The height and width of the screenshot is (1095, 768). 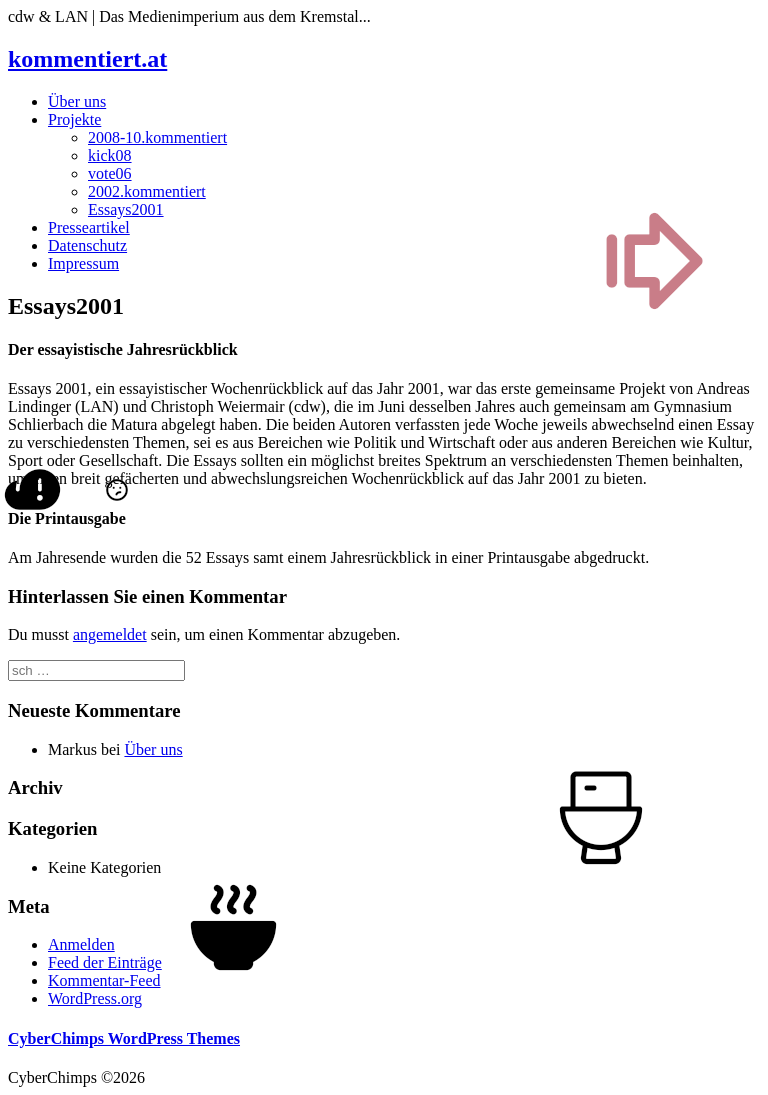 I want to click on indicates restroom or bathroom location, so click(x=601, y=816).